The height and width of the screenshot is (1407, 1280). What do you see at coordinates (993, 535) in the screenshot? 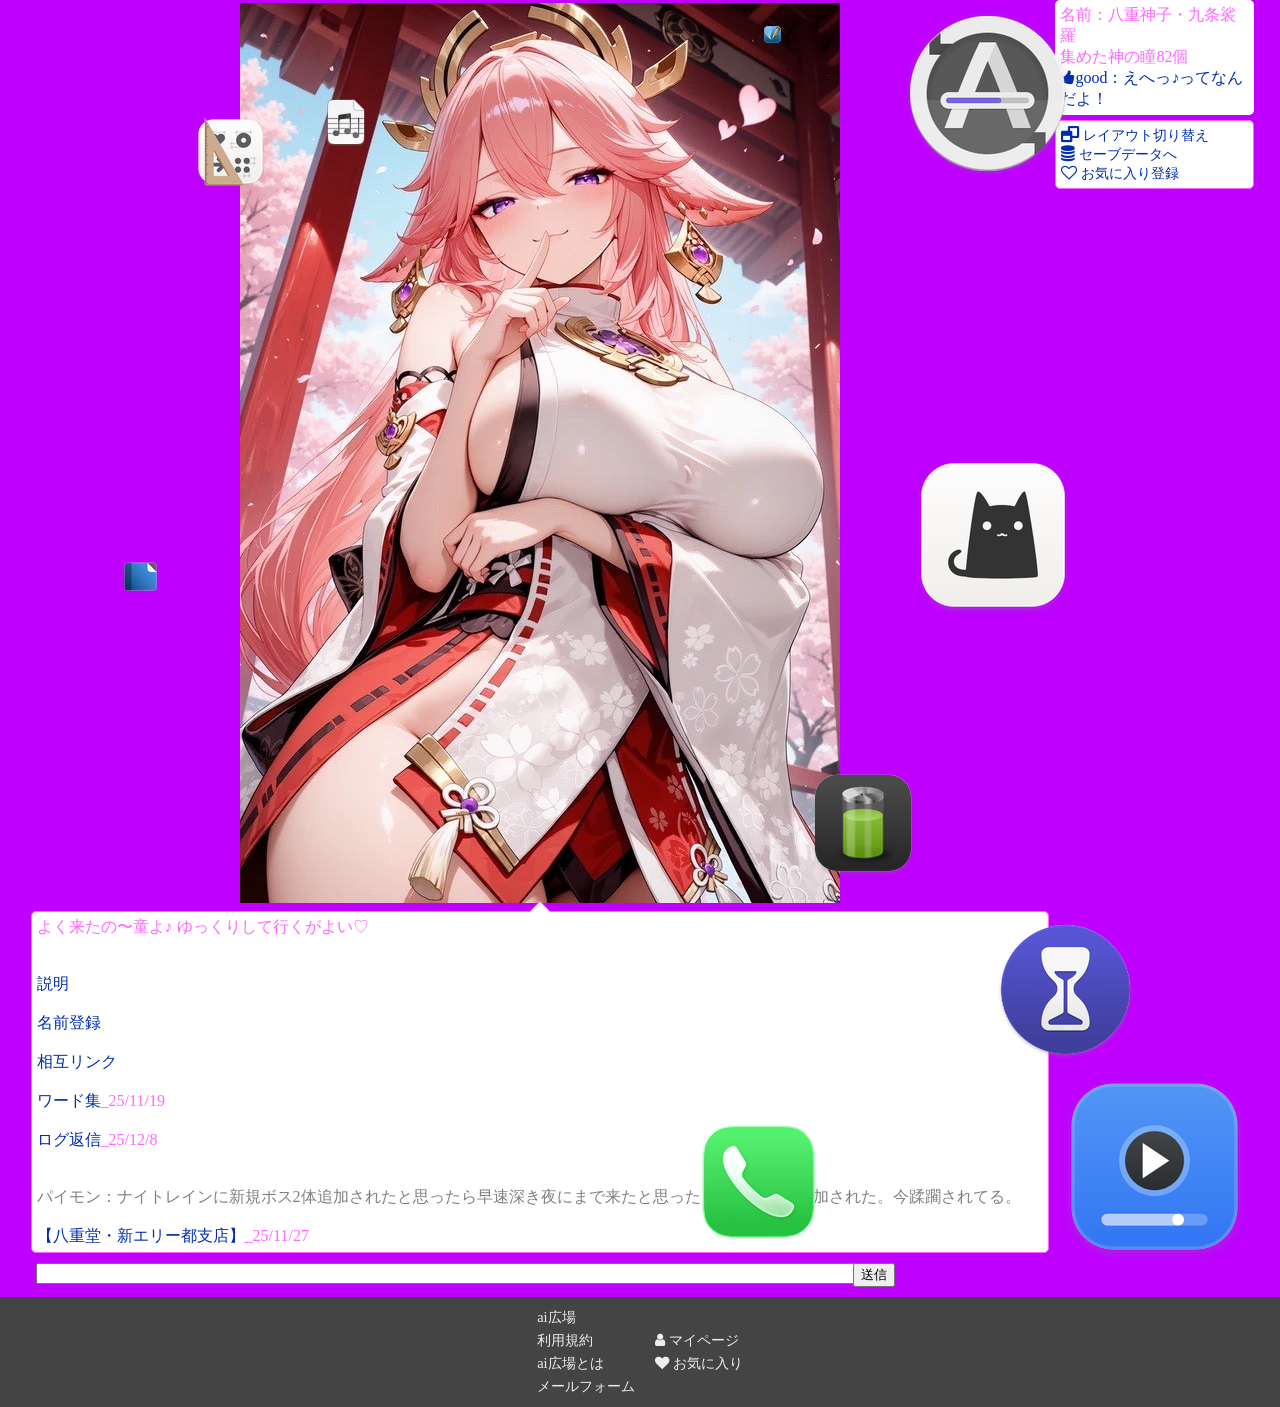
I see `open the Clash proxy app` at bounding box center [993, 535].